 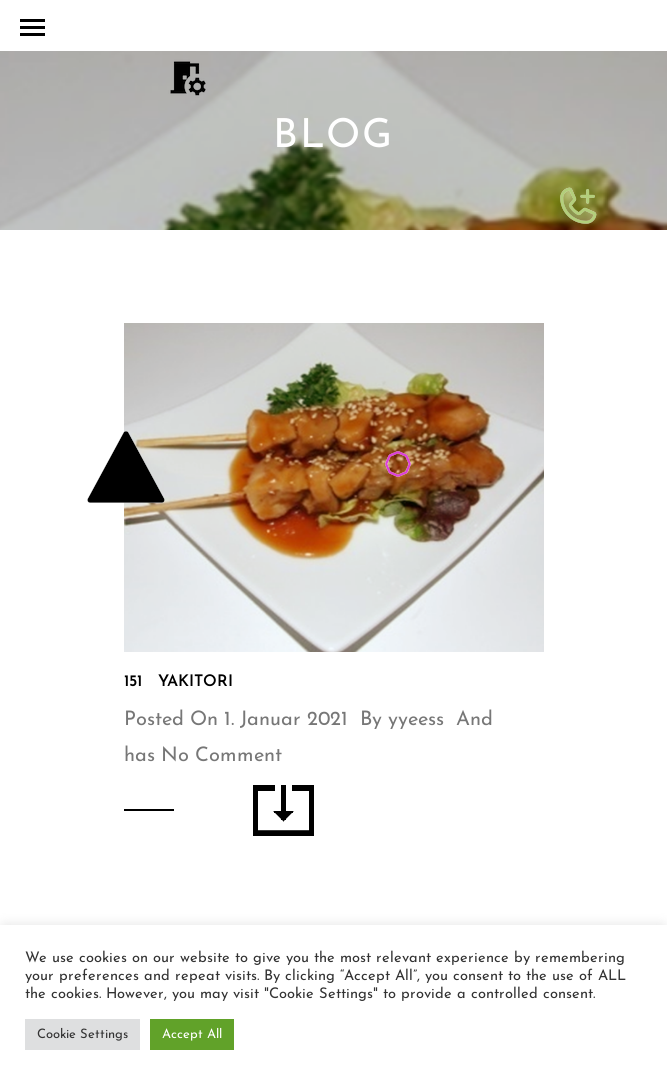 What do you see at coordinates (283, 810) in the screenshot?
I see `download or install a system update` at bounding box center [283, 810].